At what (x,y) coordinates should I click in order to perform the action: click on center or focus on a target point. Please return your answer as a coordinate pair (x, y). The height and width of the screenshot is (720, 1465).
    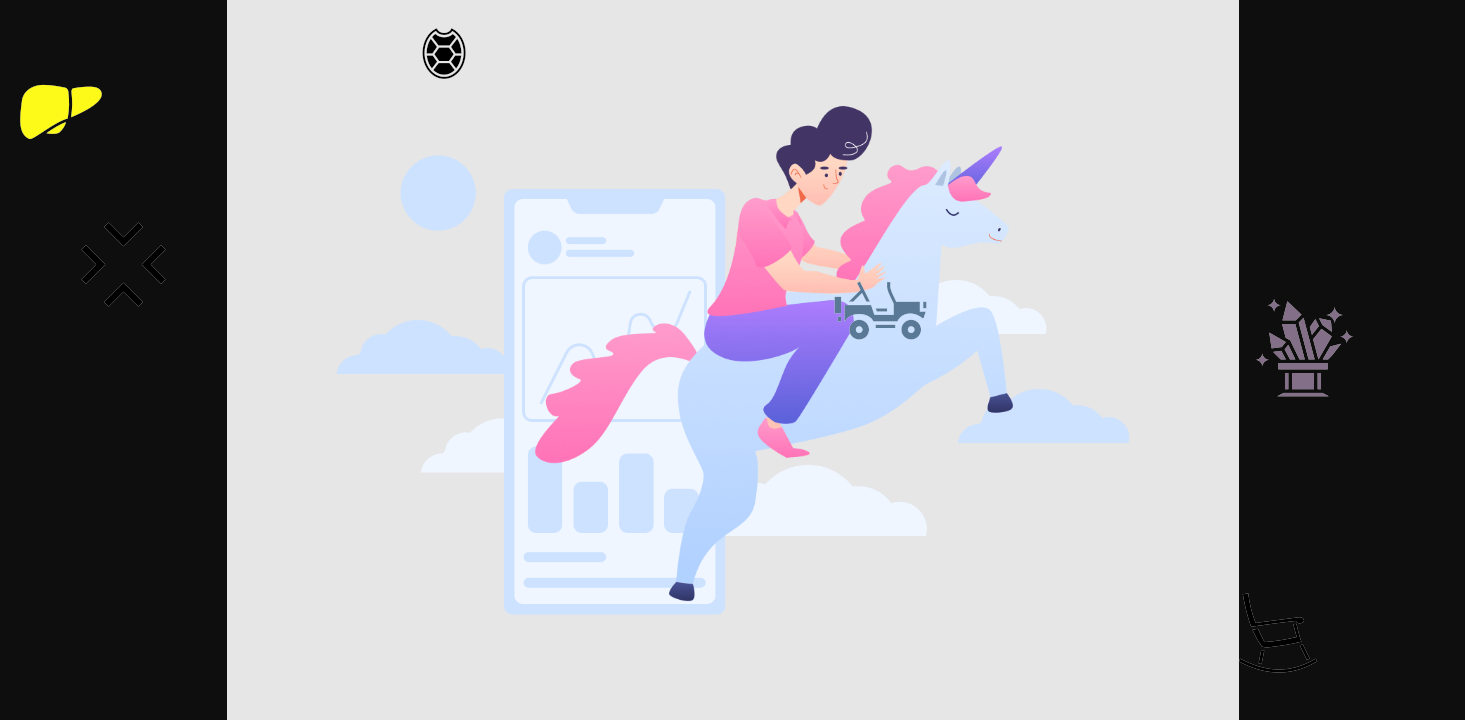
    Looking at the image, I should click on (123, 264).